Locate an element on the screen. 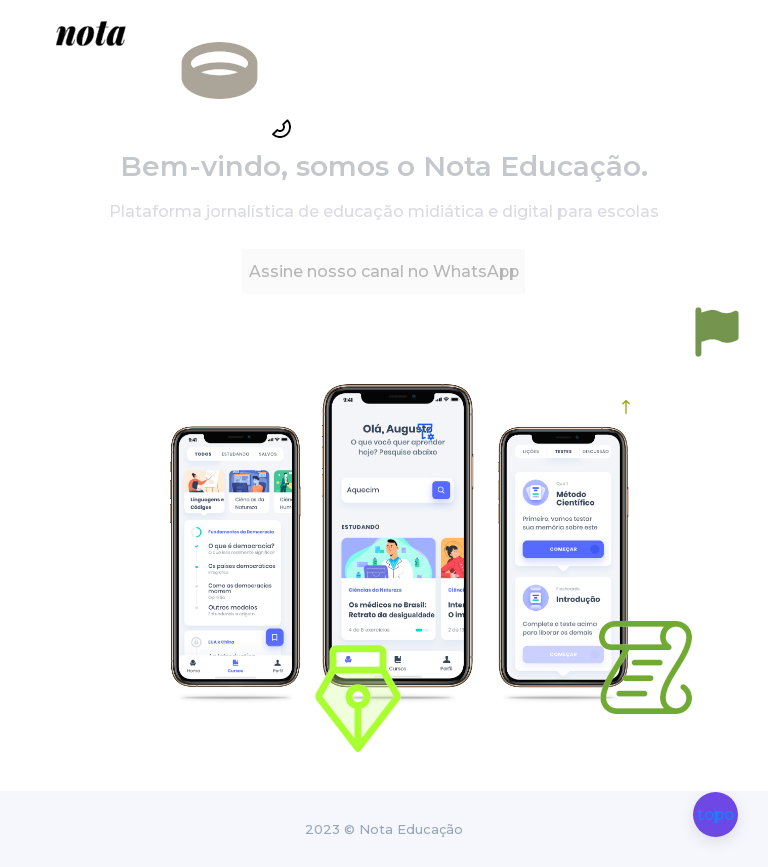 This screenshot has height=867, width=768. flag or report content is located at coordinates (717, 332).